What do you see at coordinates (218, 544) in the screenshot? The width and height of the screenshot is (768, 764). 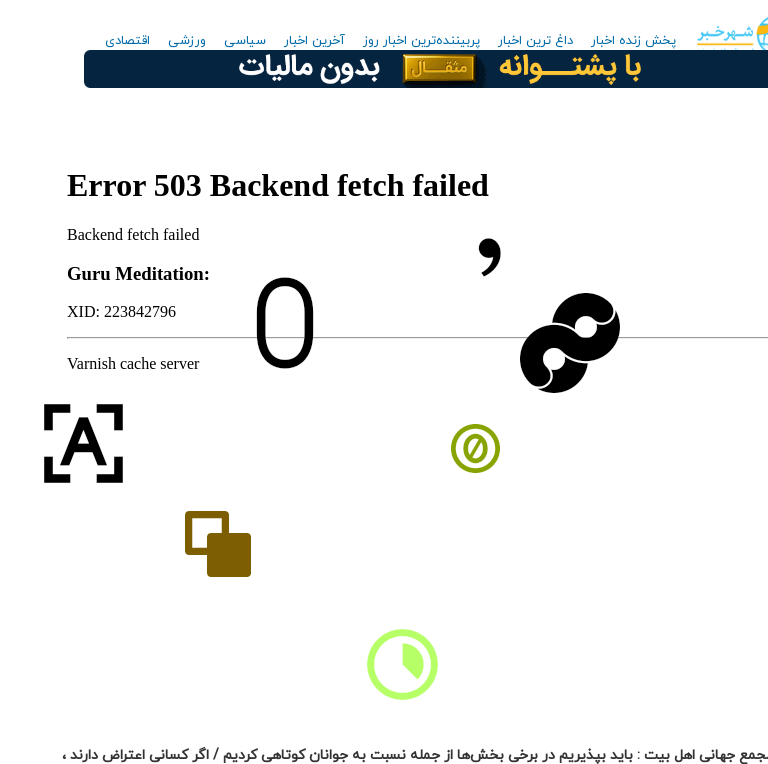 I see `send selected object backward one layer` at bounding box center [218, 544].